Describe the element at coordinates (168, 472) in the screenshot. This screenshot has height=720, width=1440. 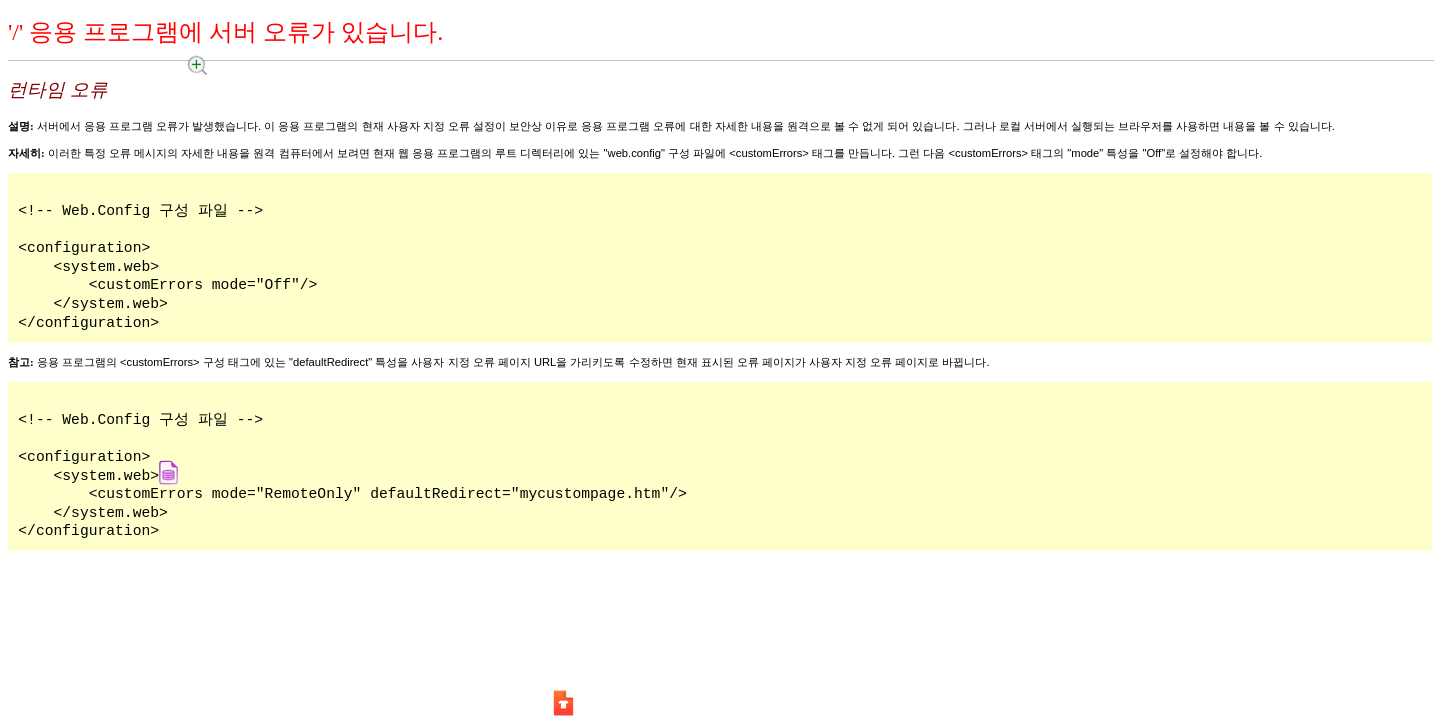
I see `open a database template file` at that location.